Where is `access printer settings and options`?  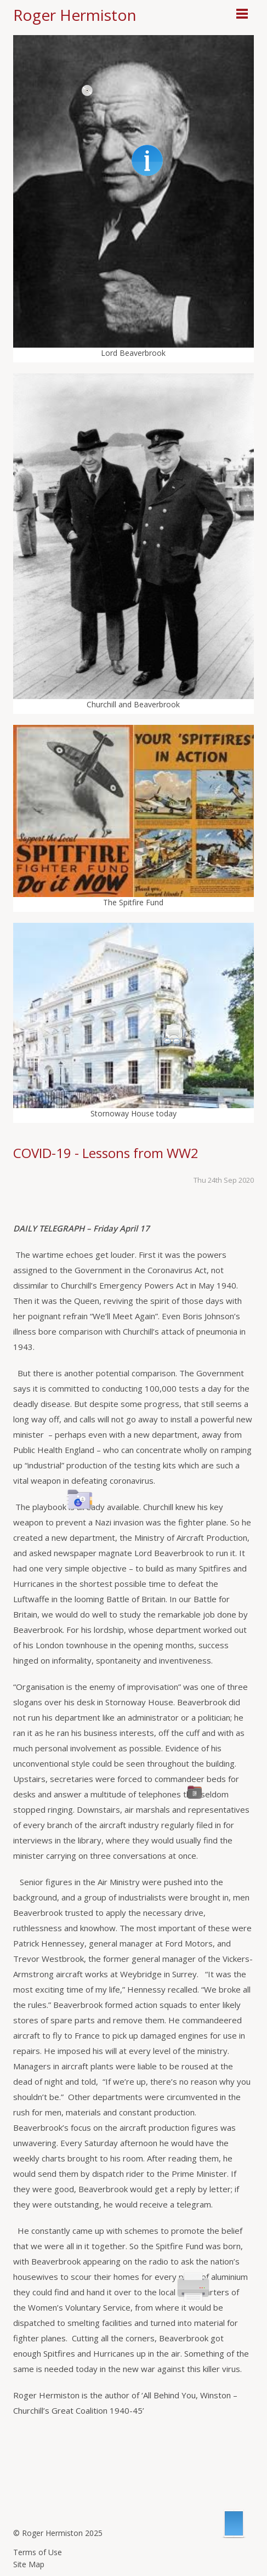 access printer settings and options is located at coordinates (193, 2287).